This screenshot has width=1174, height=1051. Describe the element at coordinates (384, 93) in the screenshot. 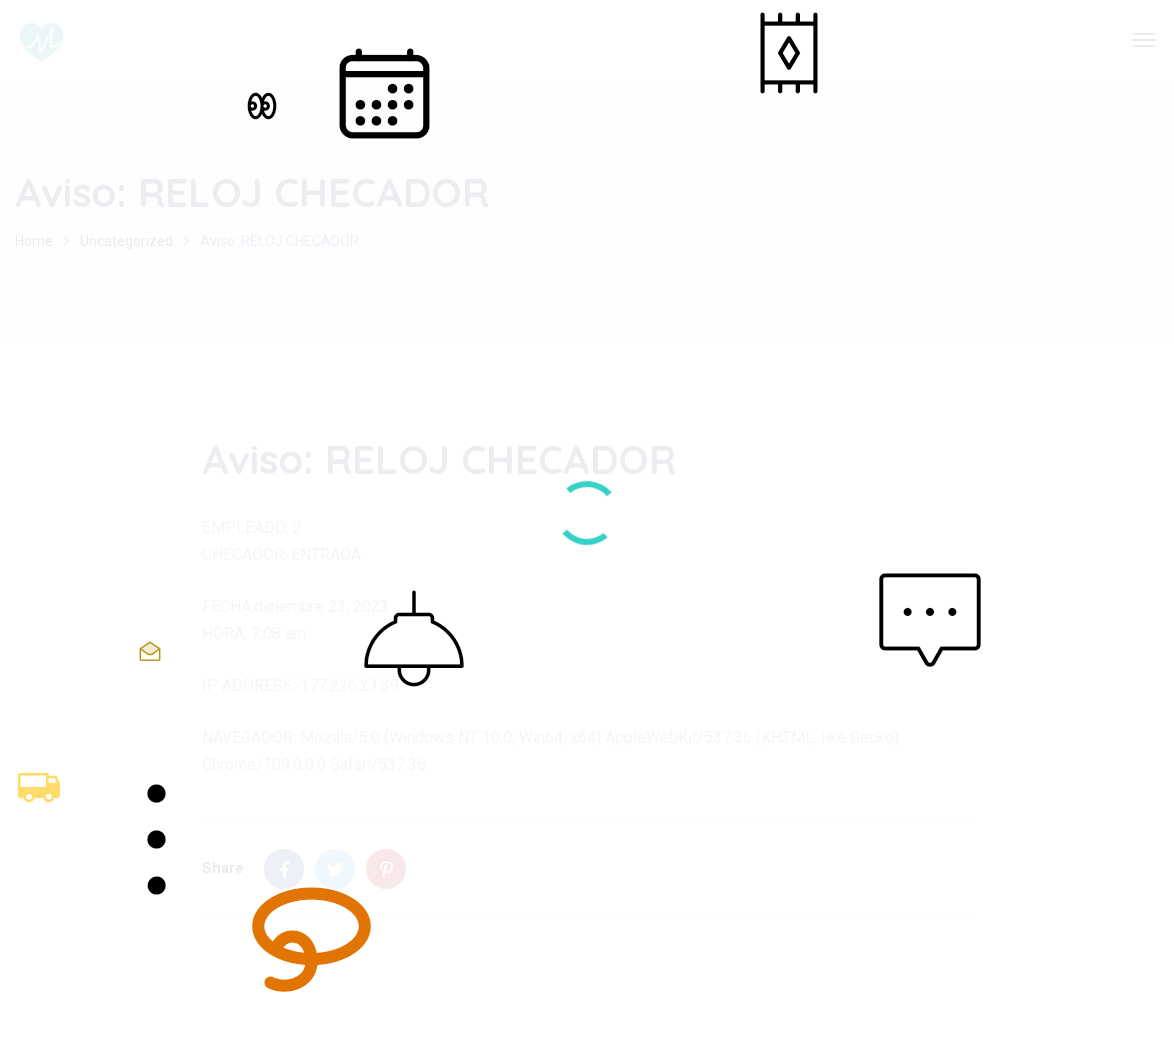

I see `view or open the calendar` at that location.